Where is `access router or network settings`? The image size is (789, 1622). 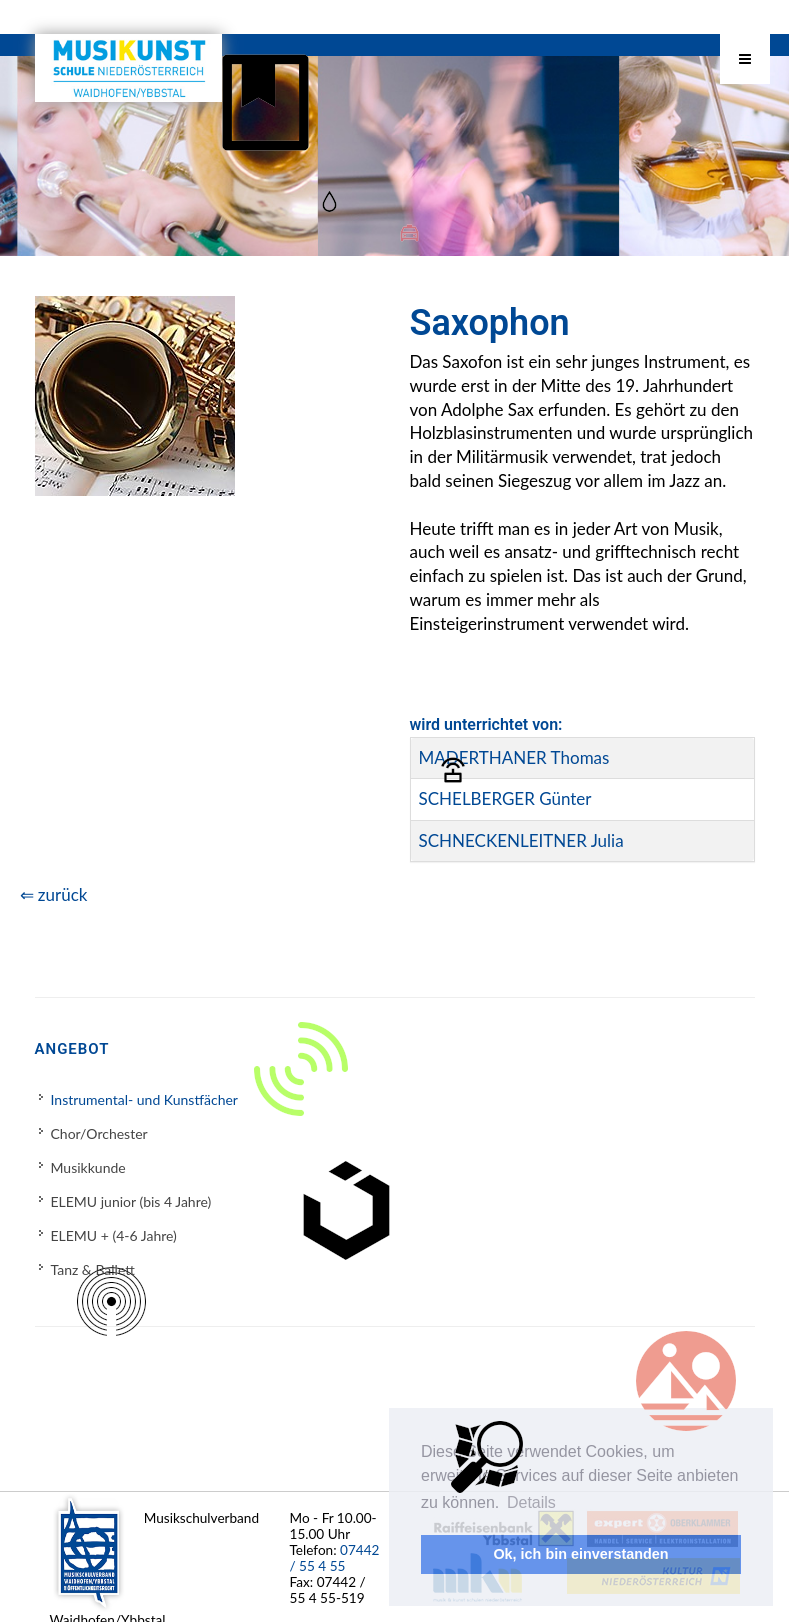
access router or network settings is located at coordinates (453, 770).